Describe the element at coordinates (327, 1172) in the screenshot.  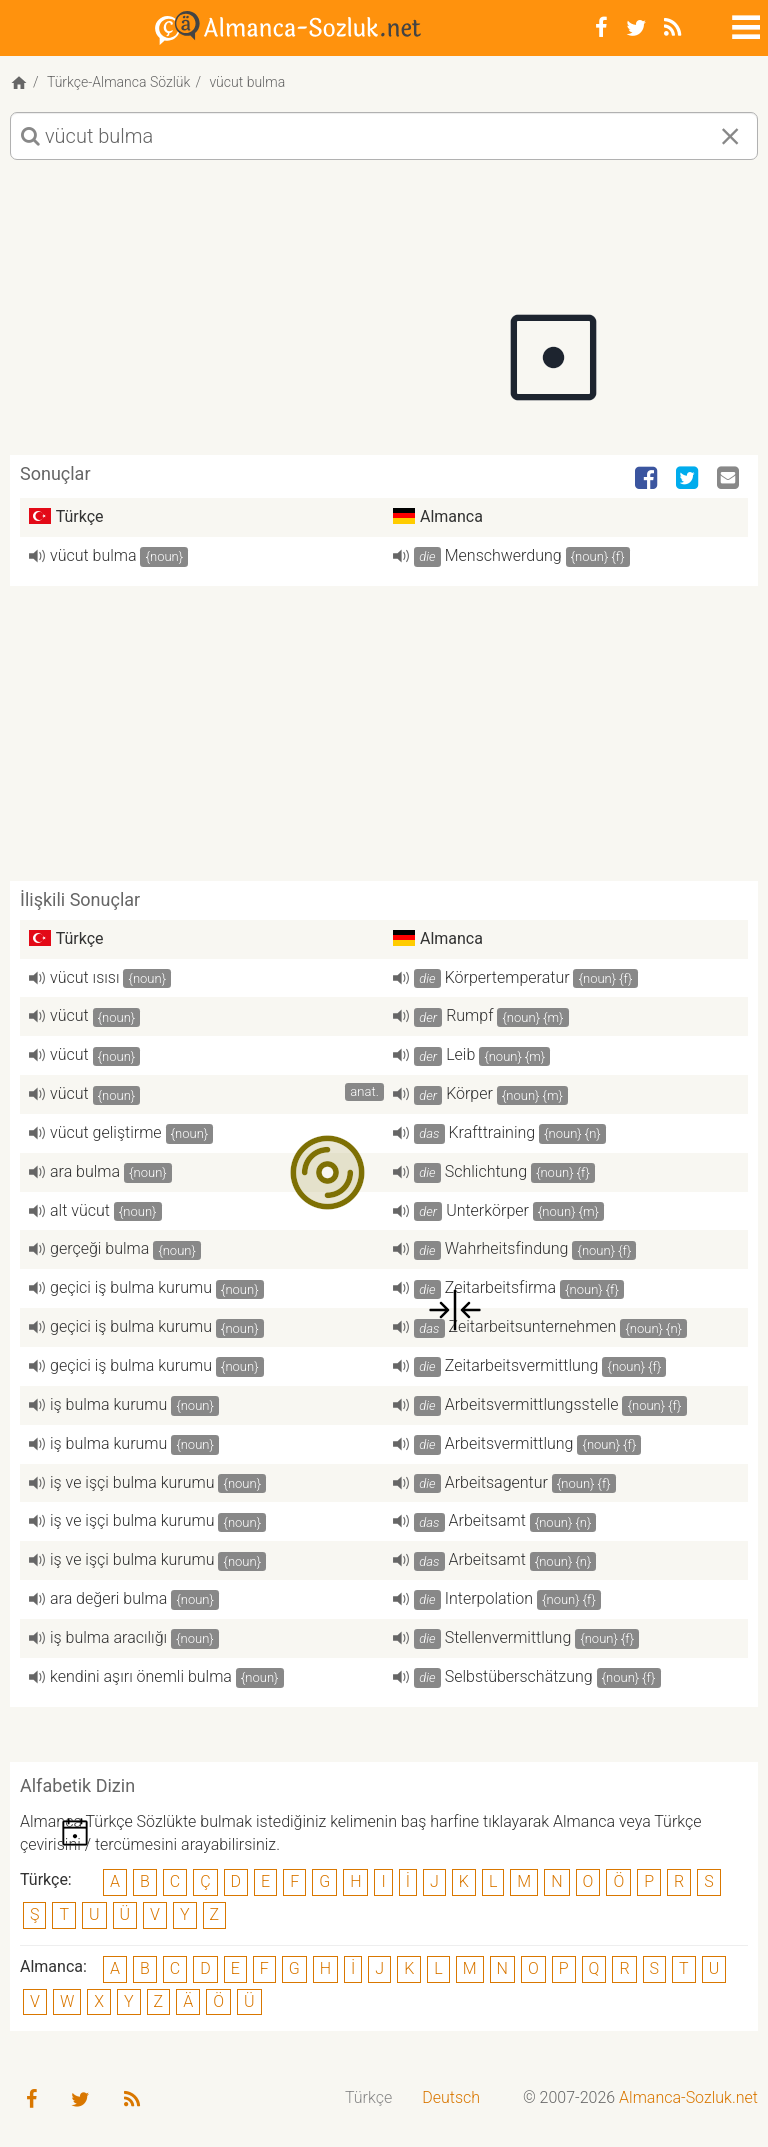
I see `access music or audio library` at that location.